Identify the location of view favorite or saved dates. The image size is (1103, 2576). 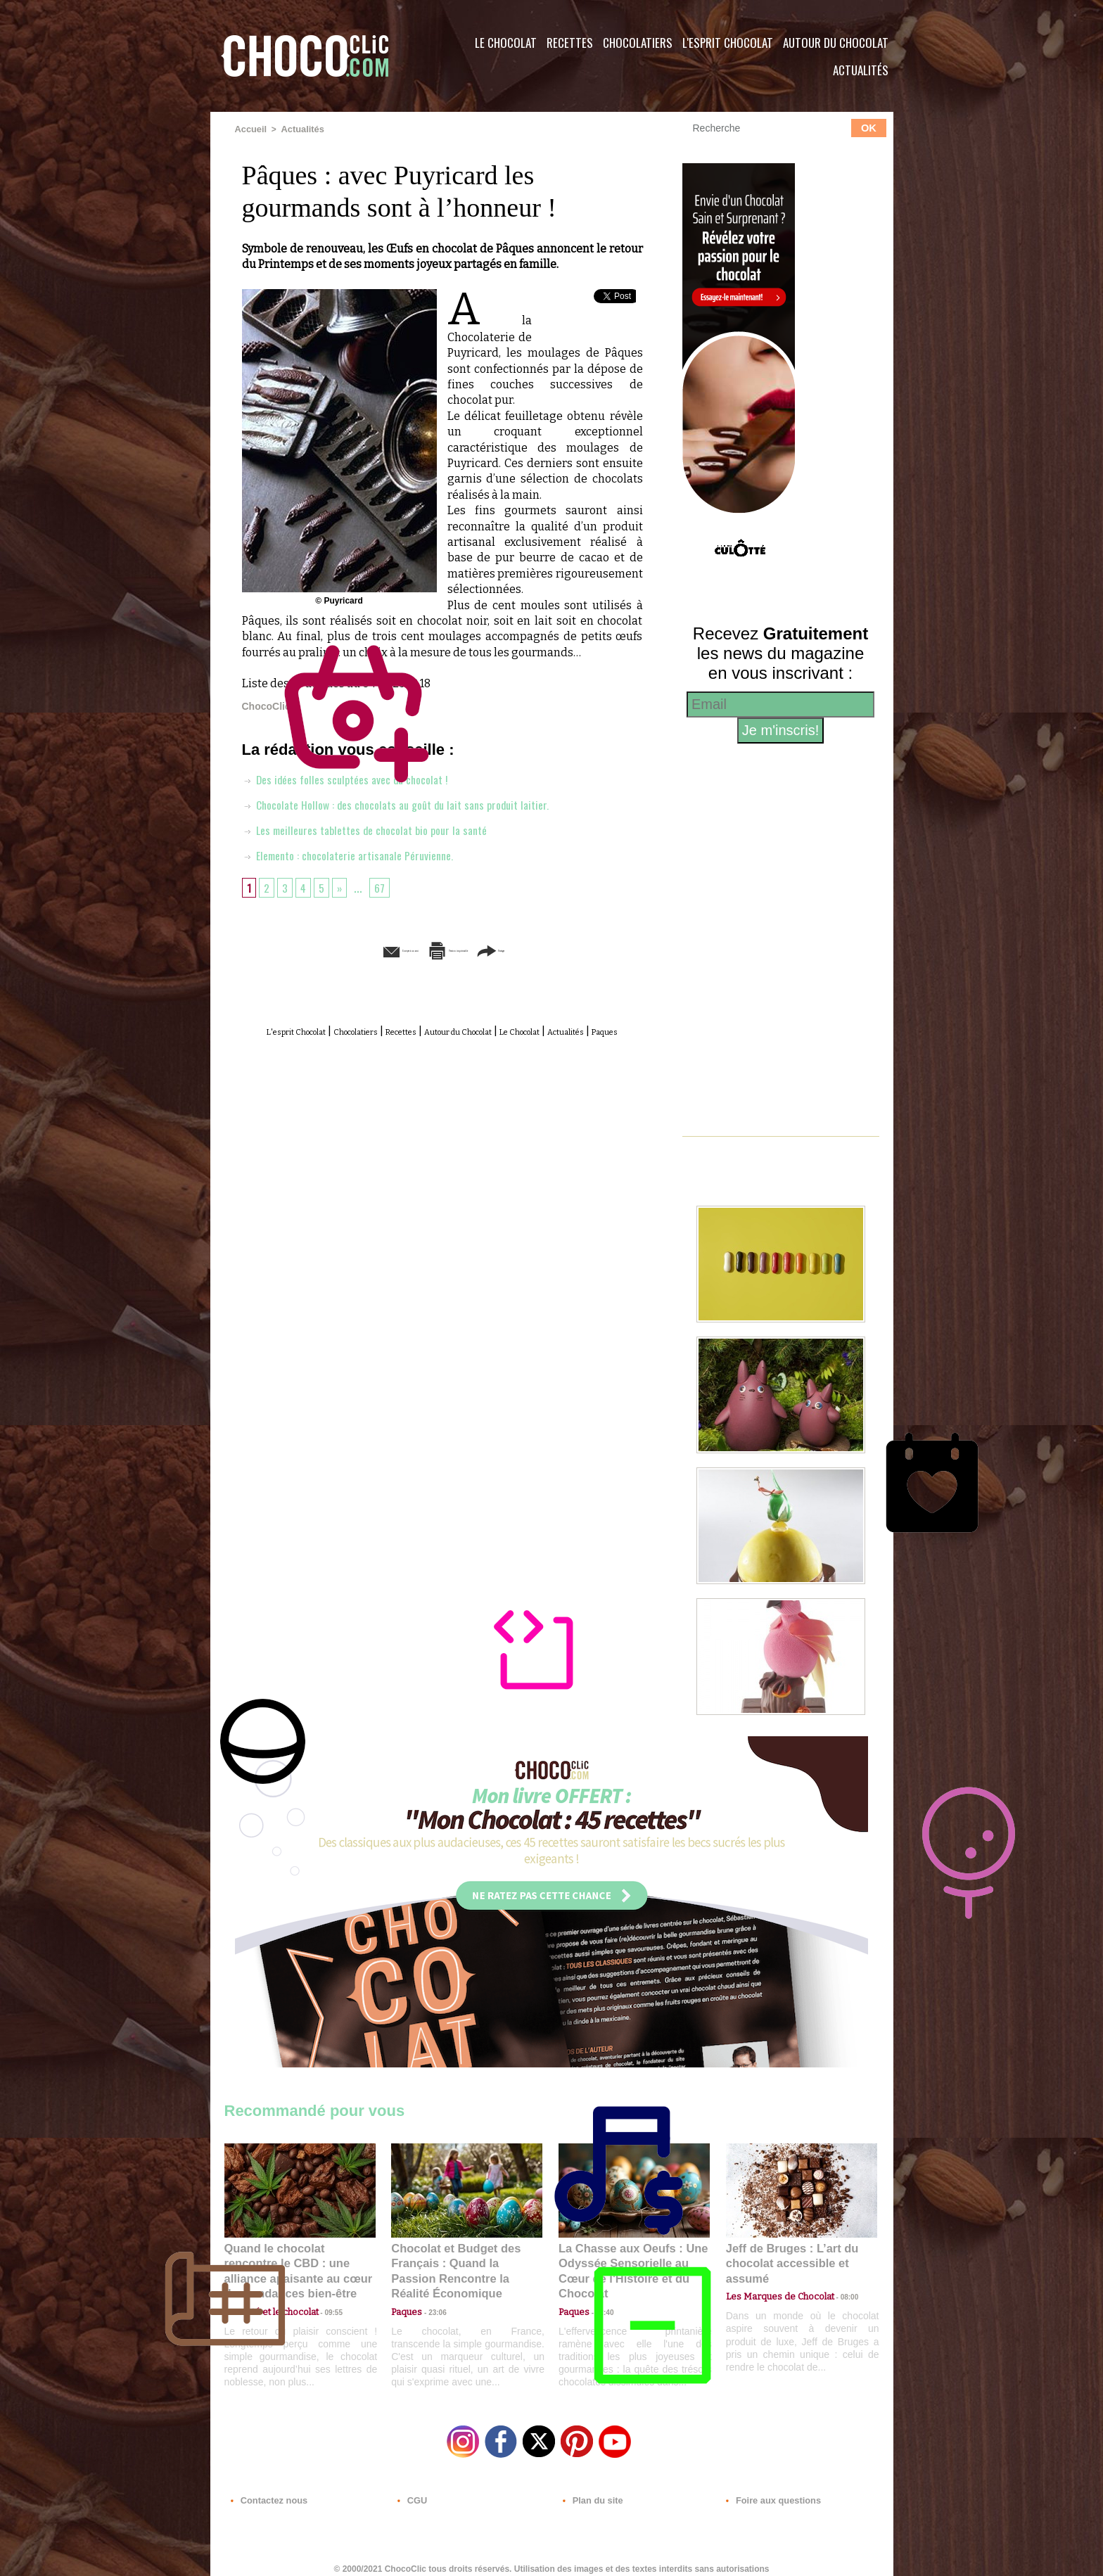
(932, 1486).